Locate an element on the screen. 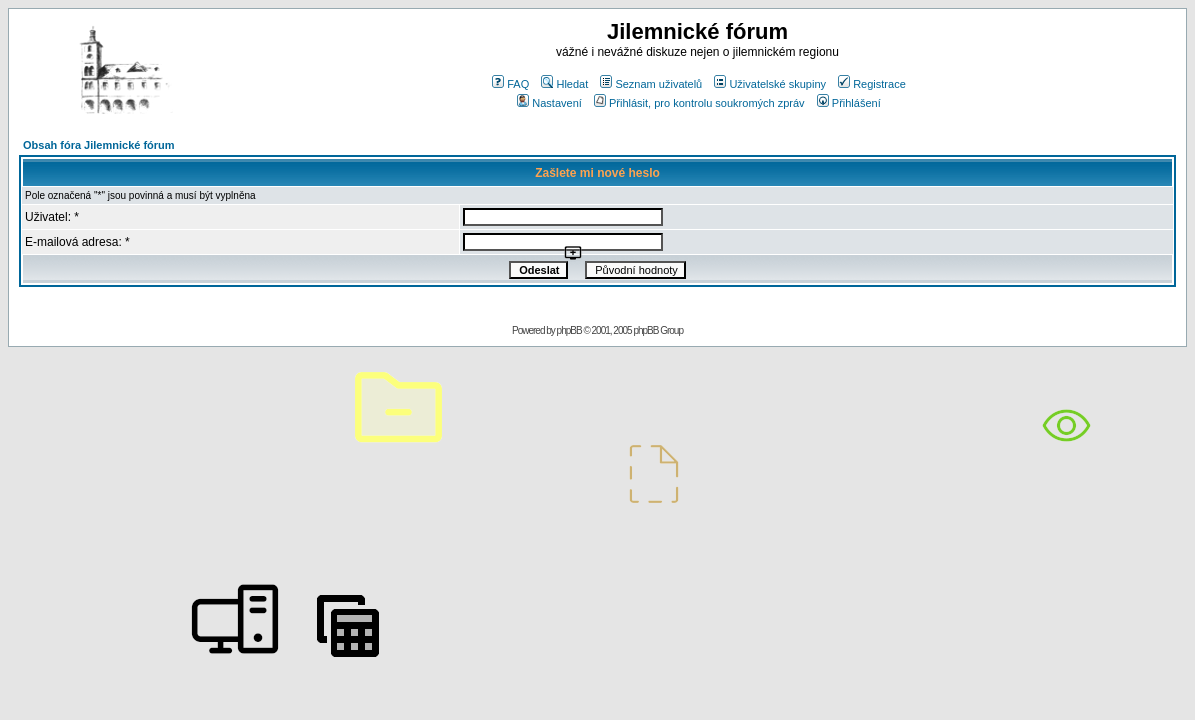 The width and height of the screenshot is (1195, 720). switch to table view is located at coordinates (348, 626).